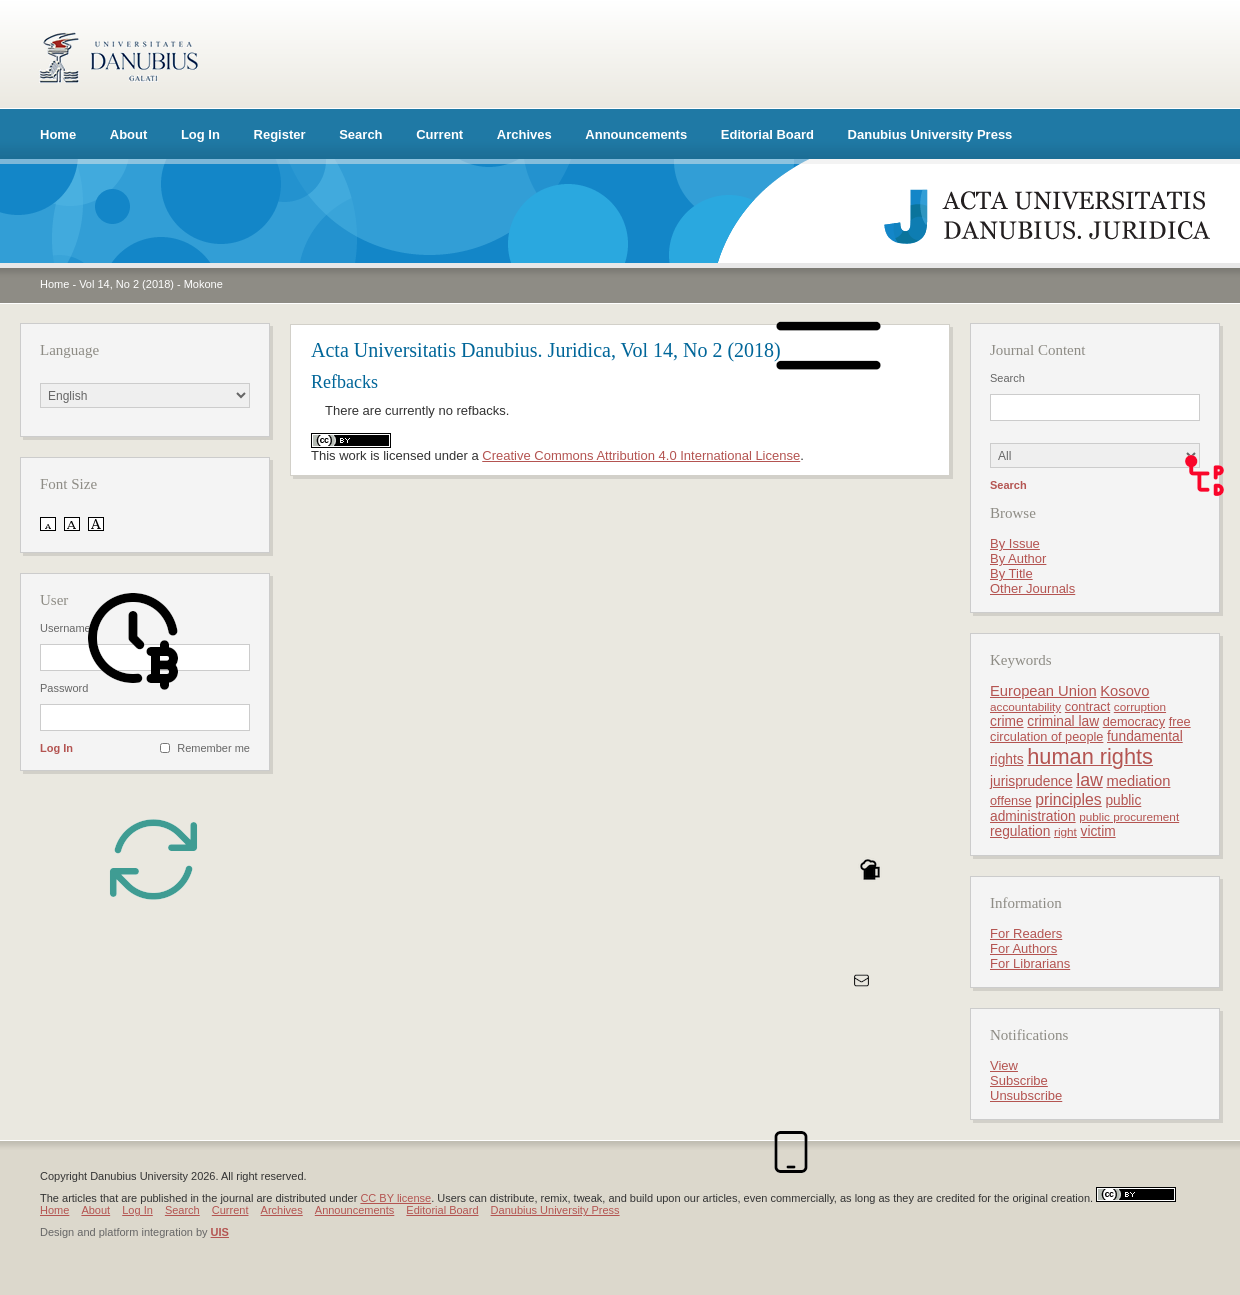  What do you see at coordinates (153, 859) in the screenshot?
I see `refresh or reload content` at bounding box center [153, 859].